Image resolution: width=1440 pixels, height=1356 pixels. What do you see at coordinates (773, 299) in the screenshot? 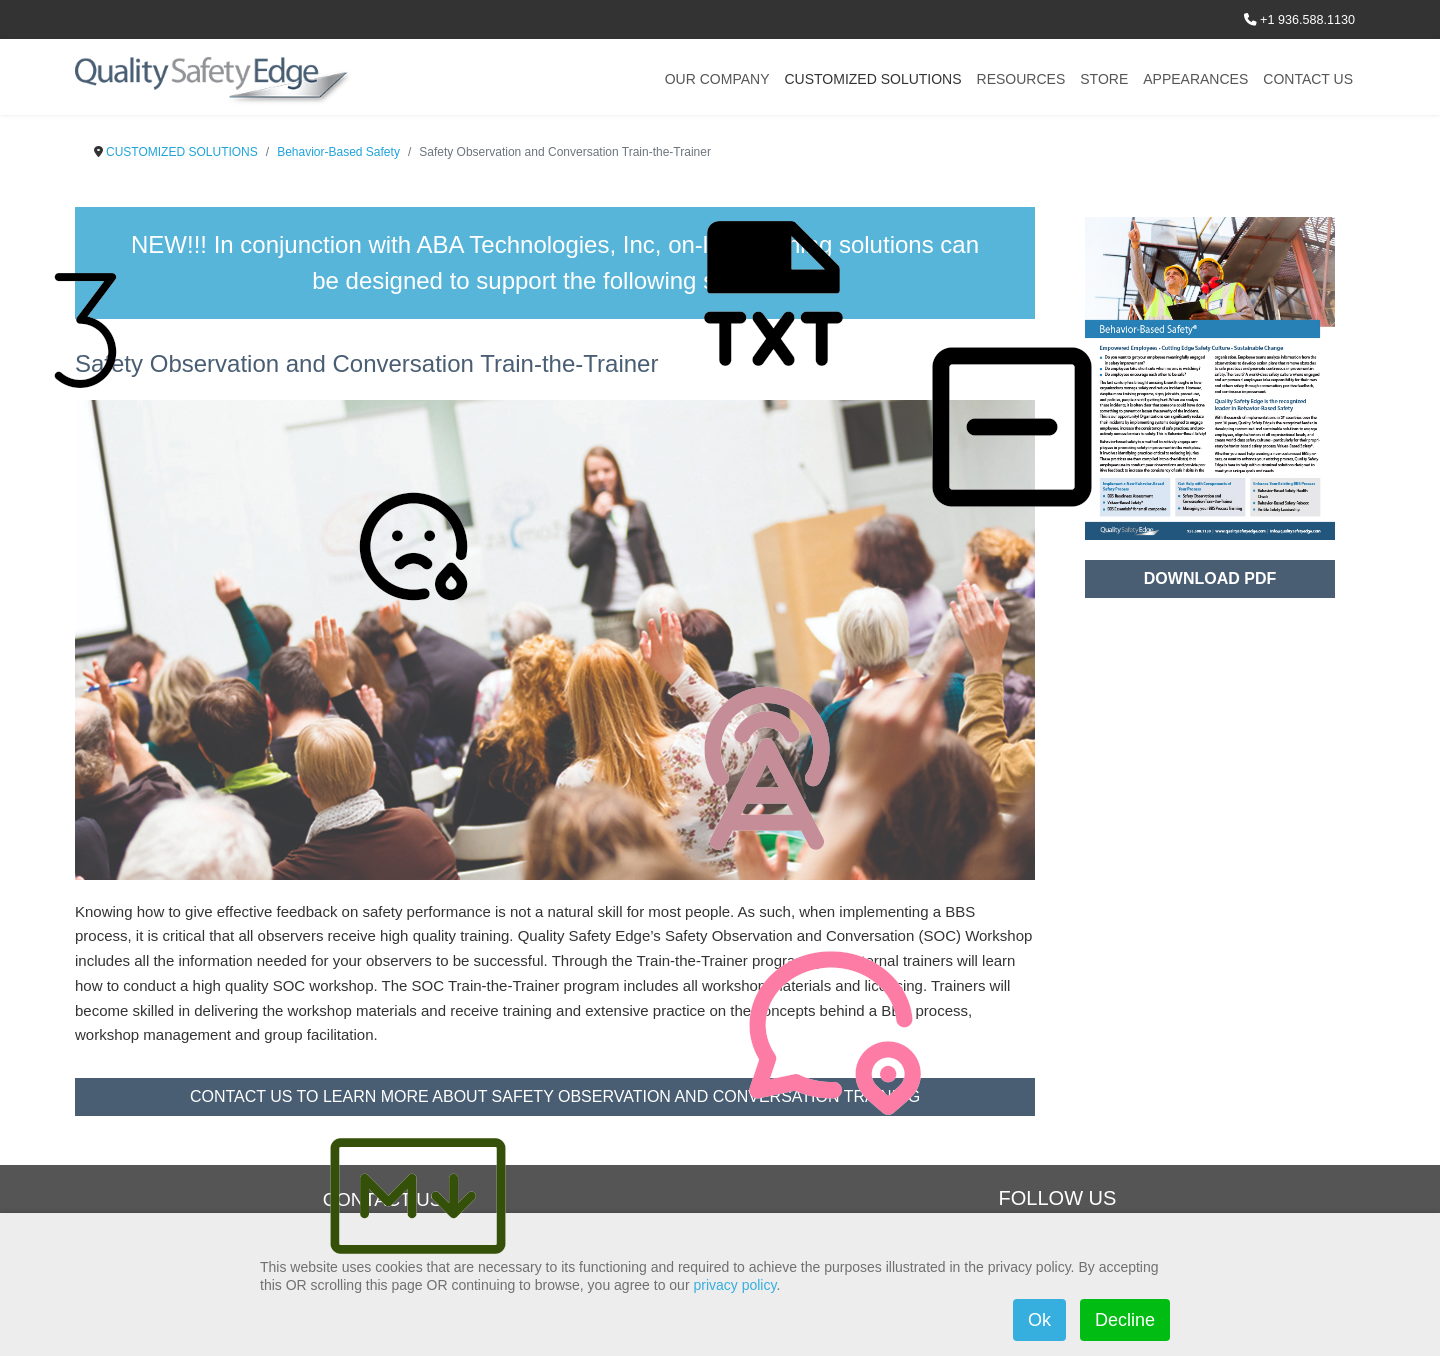
I see `open a plain text file` at bounding box center [773, 299].